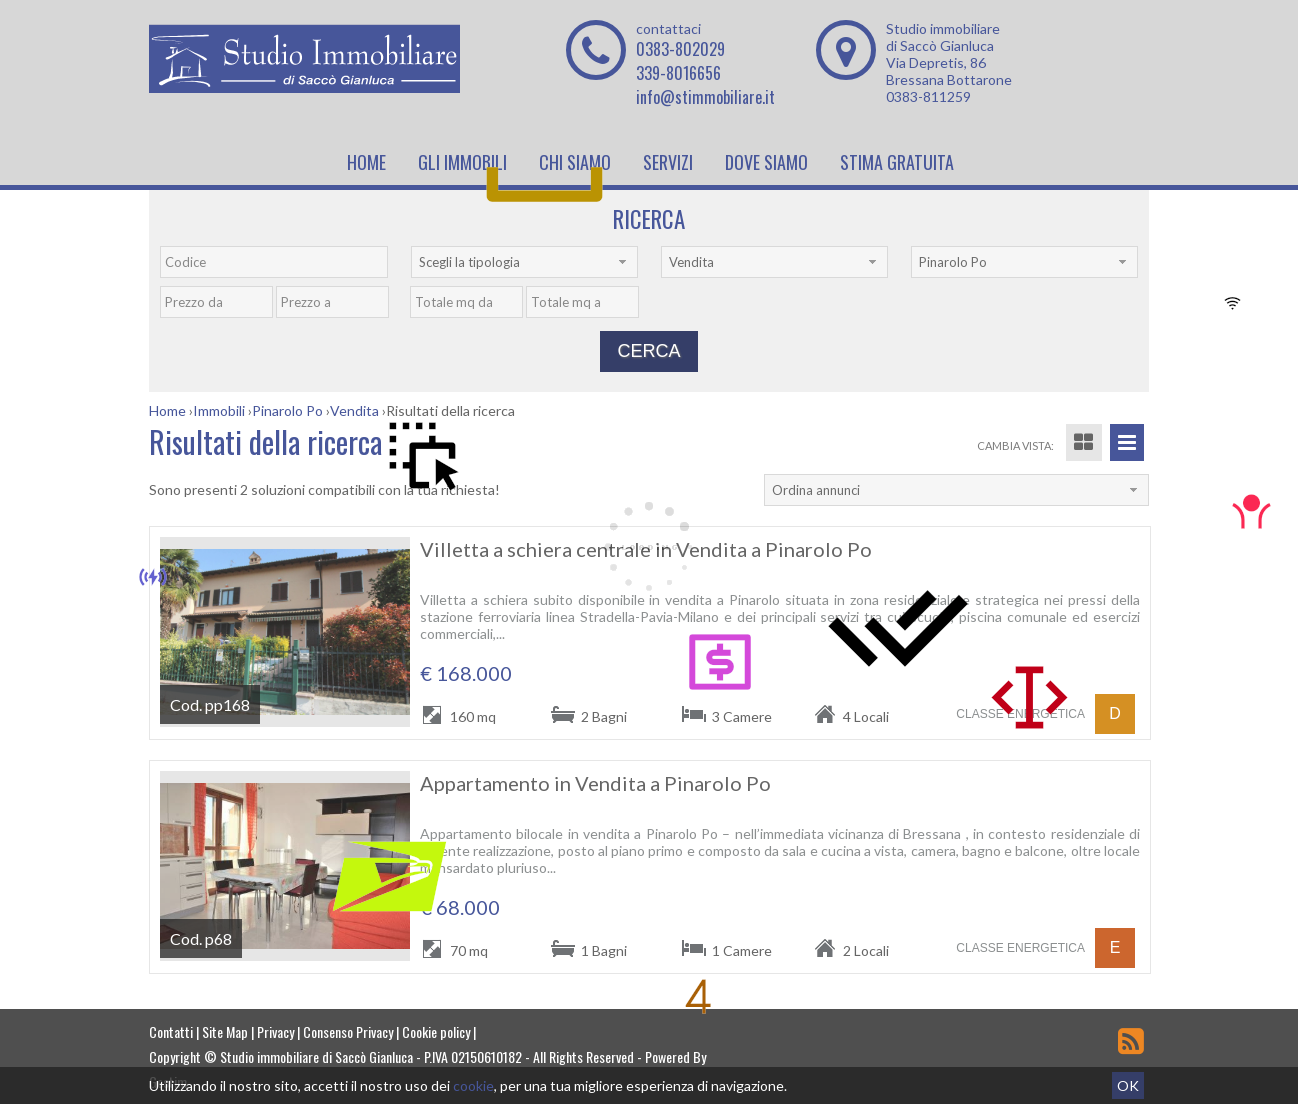 Image resolution: width=1298 pixels, height=1104 pixels. Describe the element at coordinates (1232, 303) in the screenshot. I see `indicates wireless network connection status` at that location.